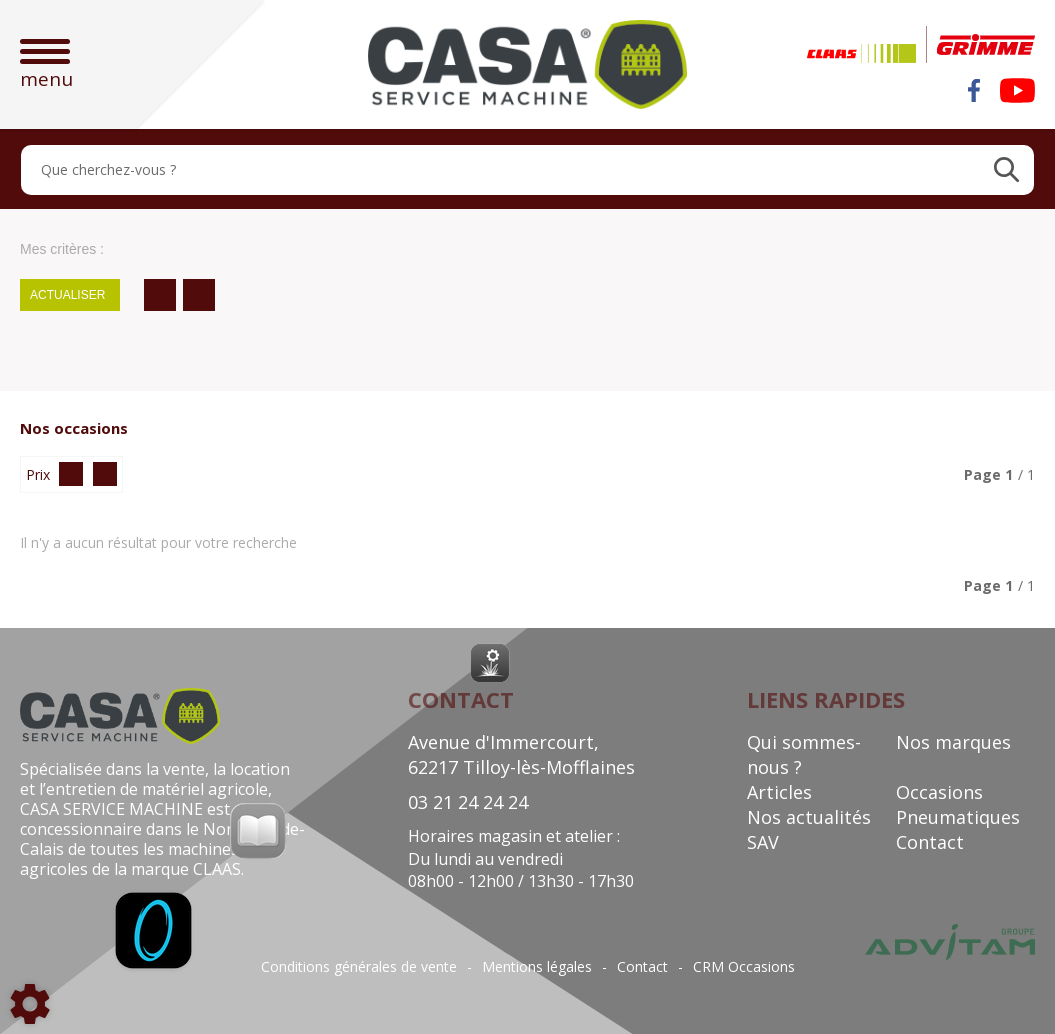 Image resolution: width=1055 pixels, height=1034 pixels. Describe the element at coordinates (258, 831) in the screenshot. I see `open the Books app` at that location.